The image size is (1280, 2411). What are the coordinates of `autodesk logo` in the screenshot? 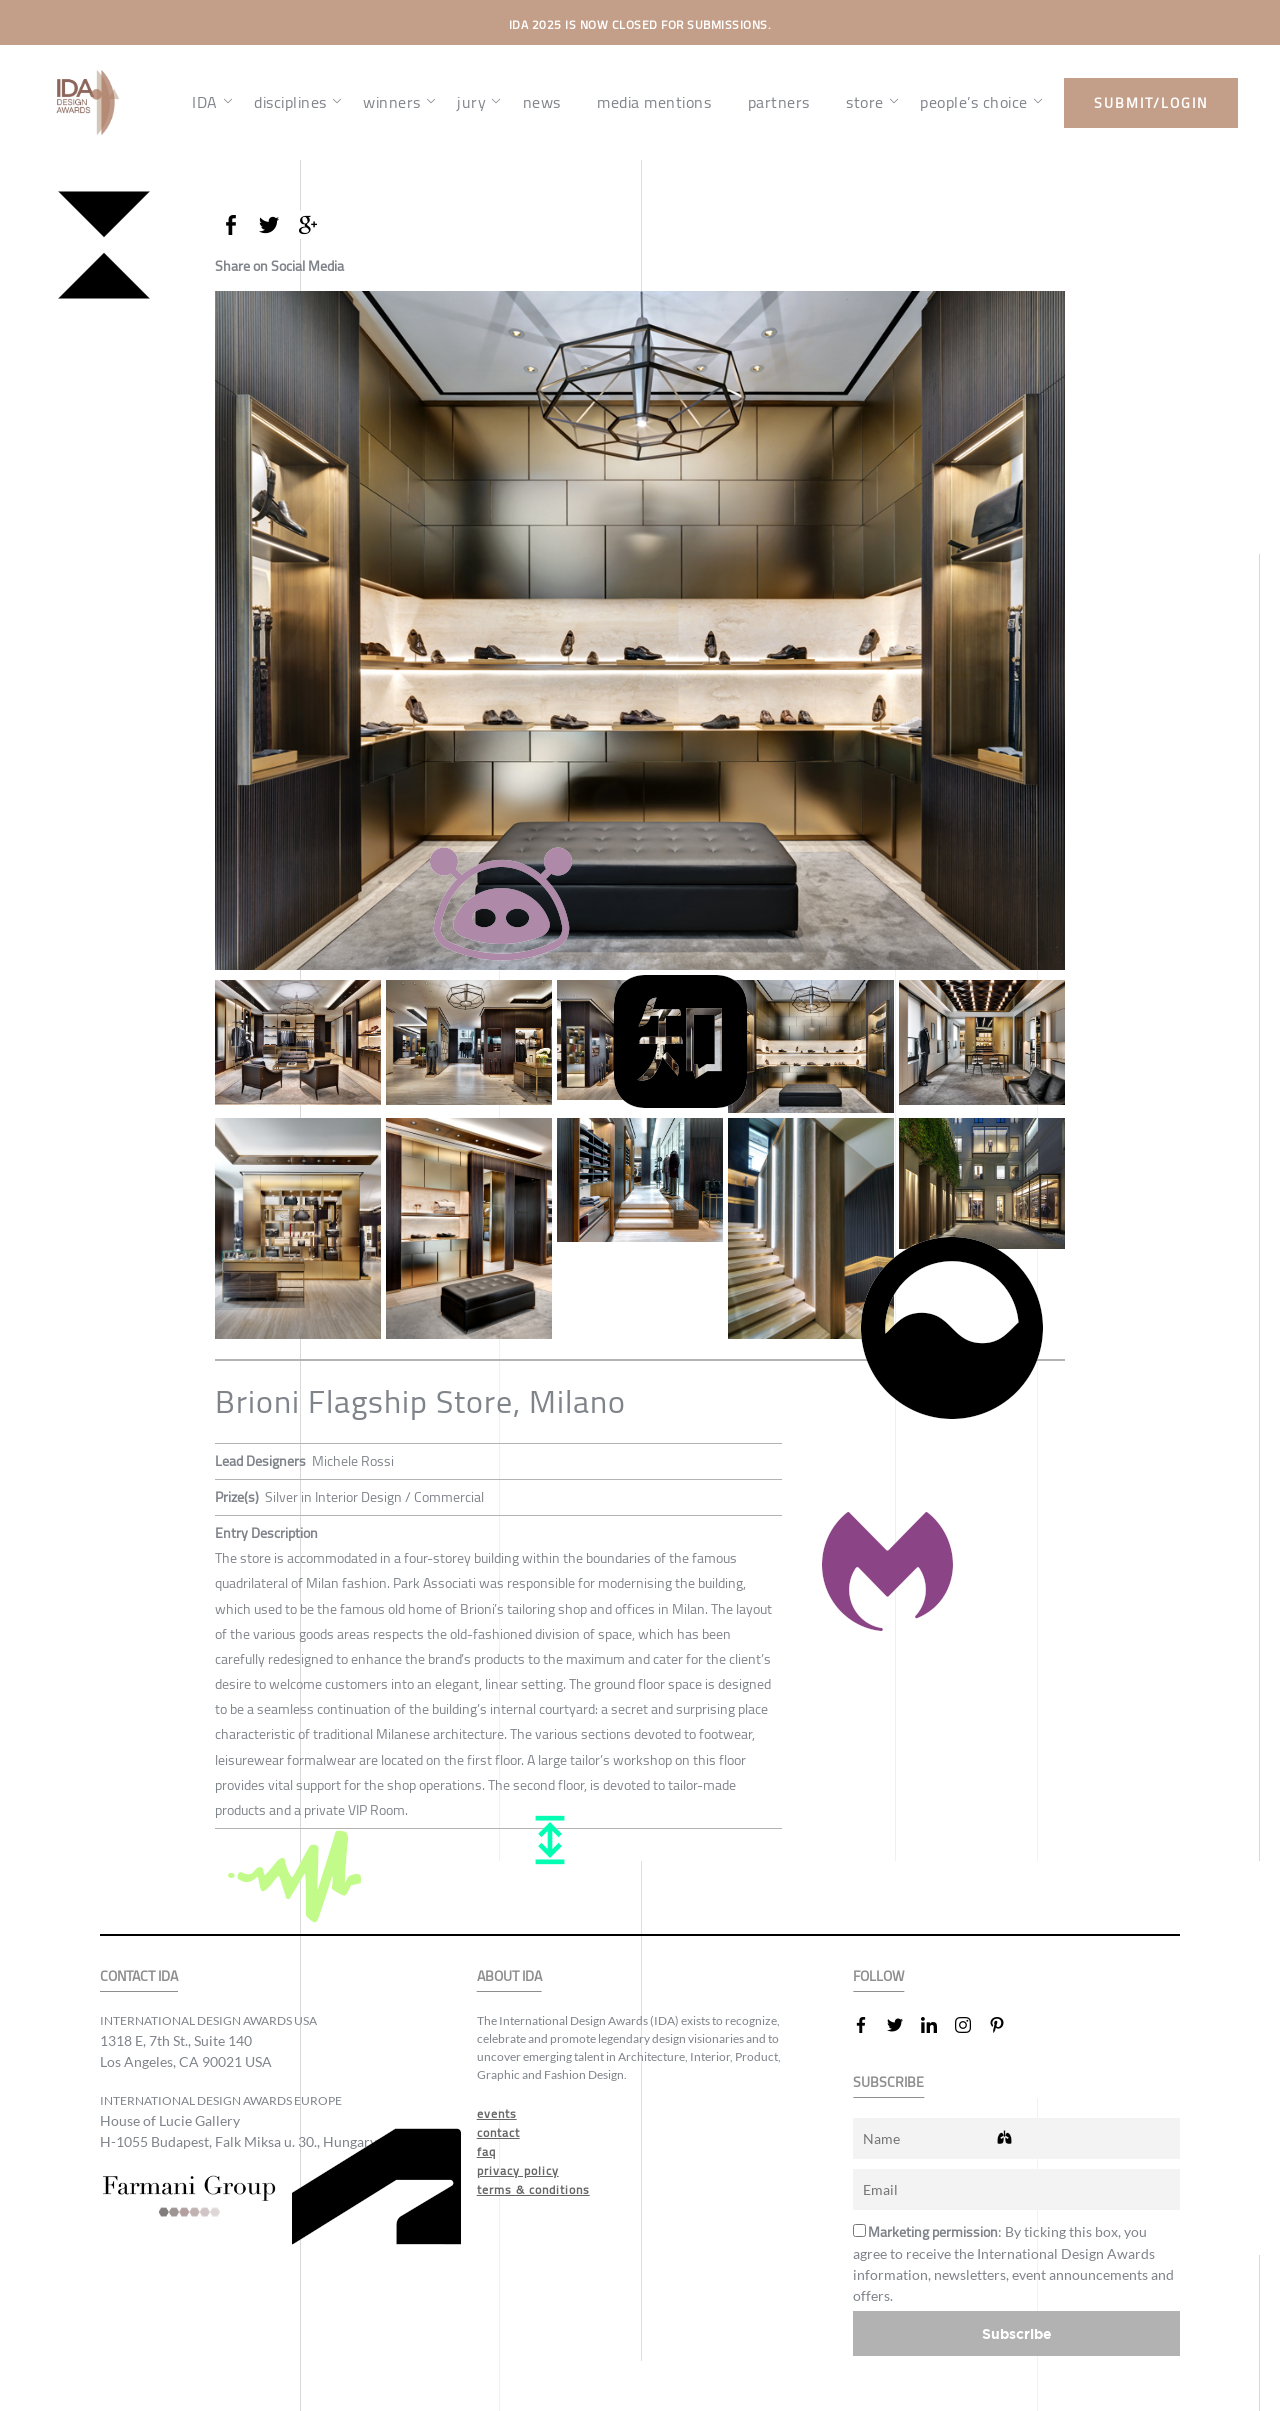 It's located at (376, 2186).